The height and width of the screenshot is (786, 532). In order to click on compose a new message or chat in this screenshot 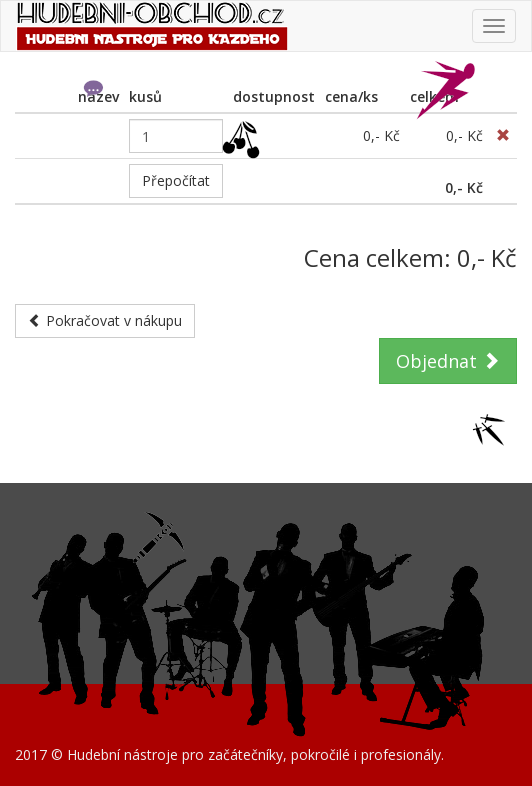, I will do `click(93, 88)`.